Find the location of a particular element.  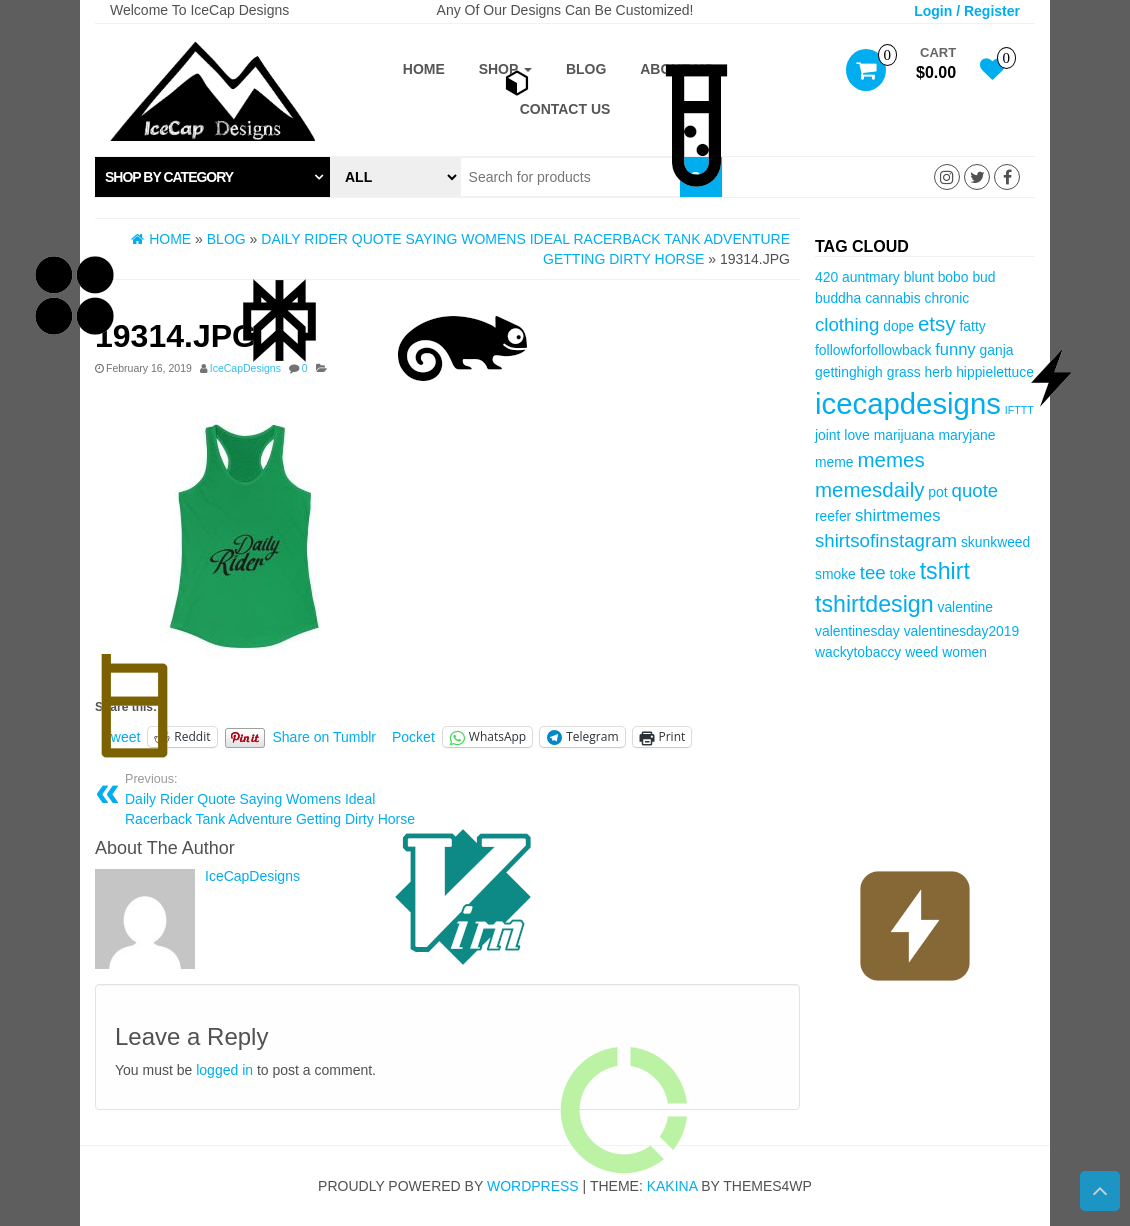

open the app drawer or launcher is located at coordinates (74, 295).